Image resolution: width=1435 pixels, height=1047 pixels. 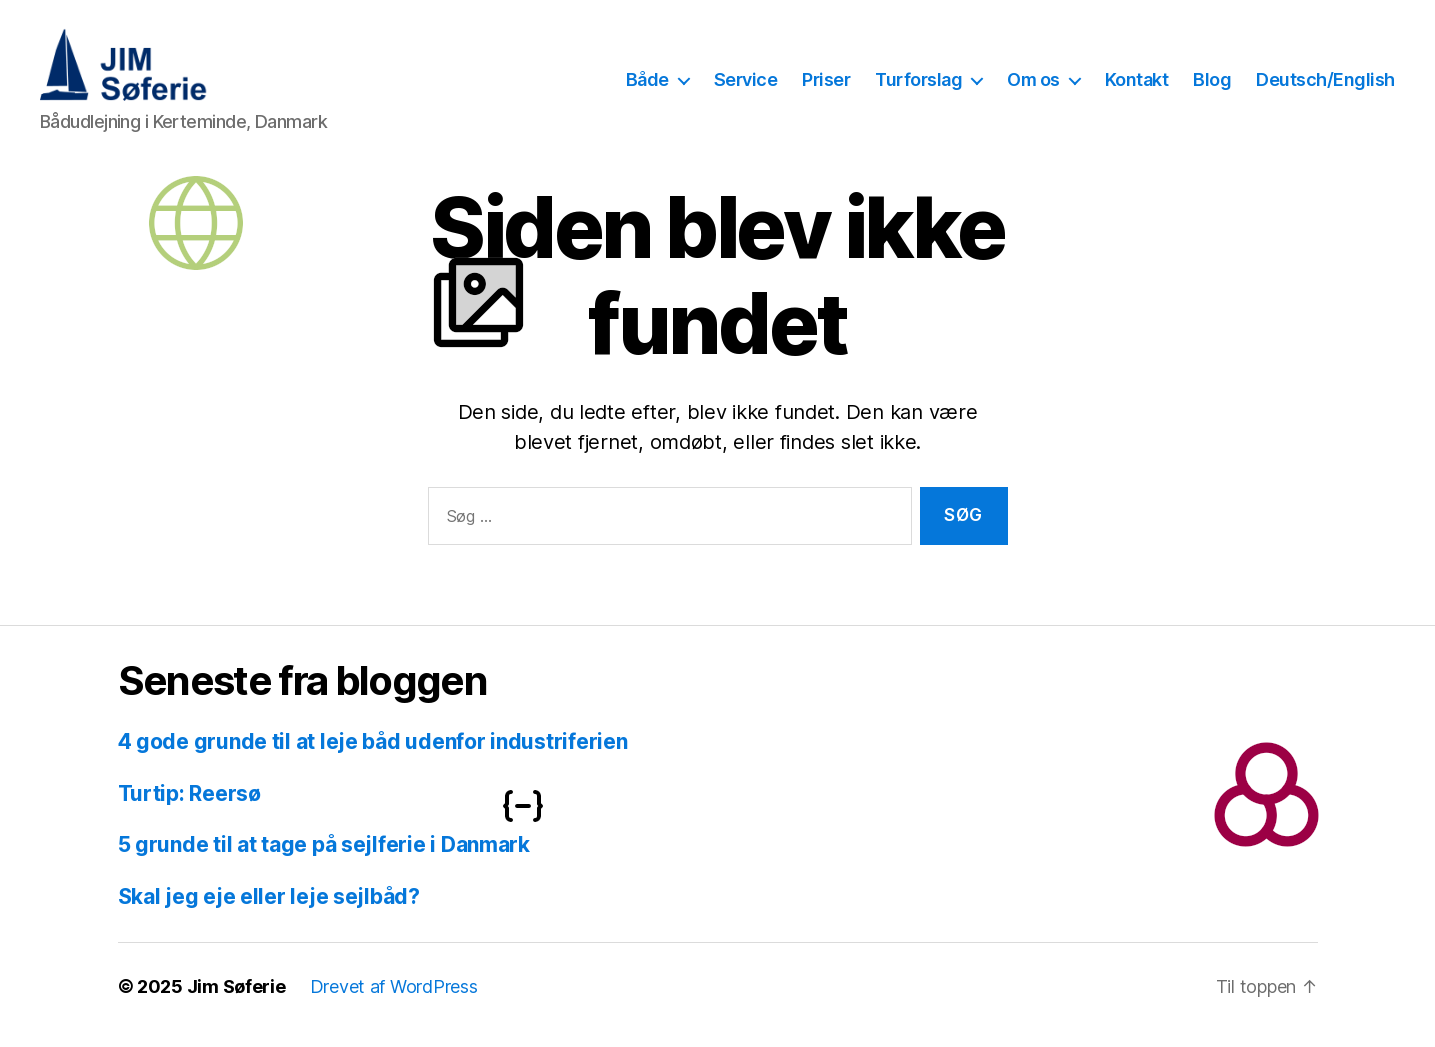 What do you see at coordinates (523, 806) in the screenshot?
I see `remove a code block or snippet` at bounding box center [523, 806].